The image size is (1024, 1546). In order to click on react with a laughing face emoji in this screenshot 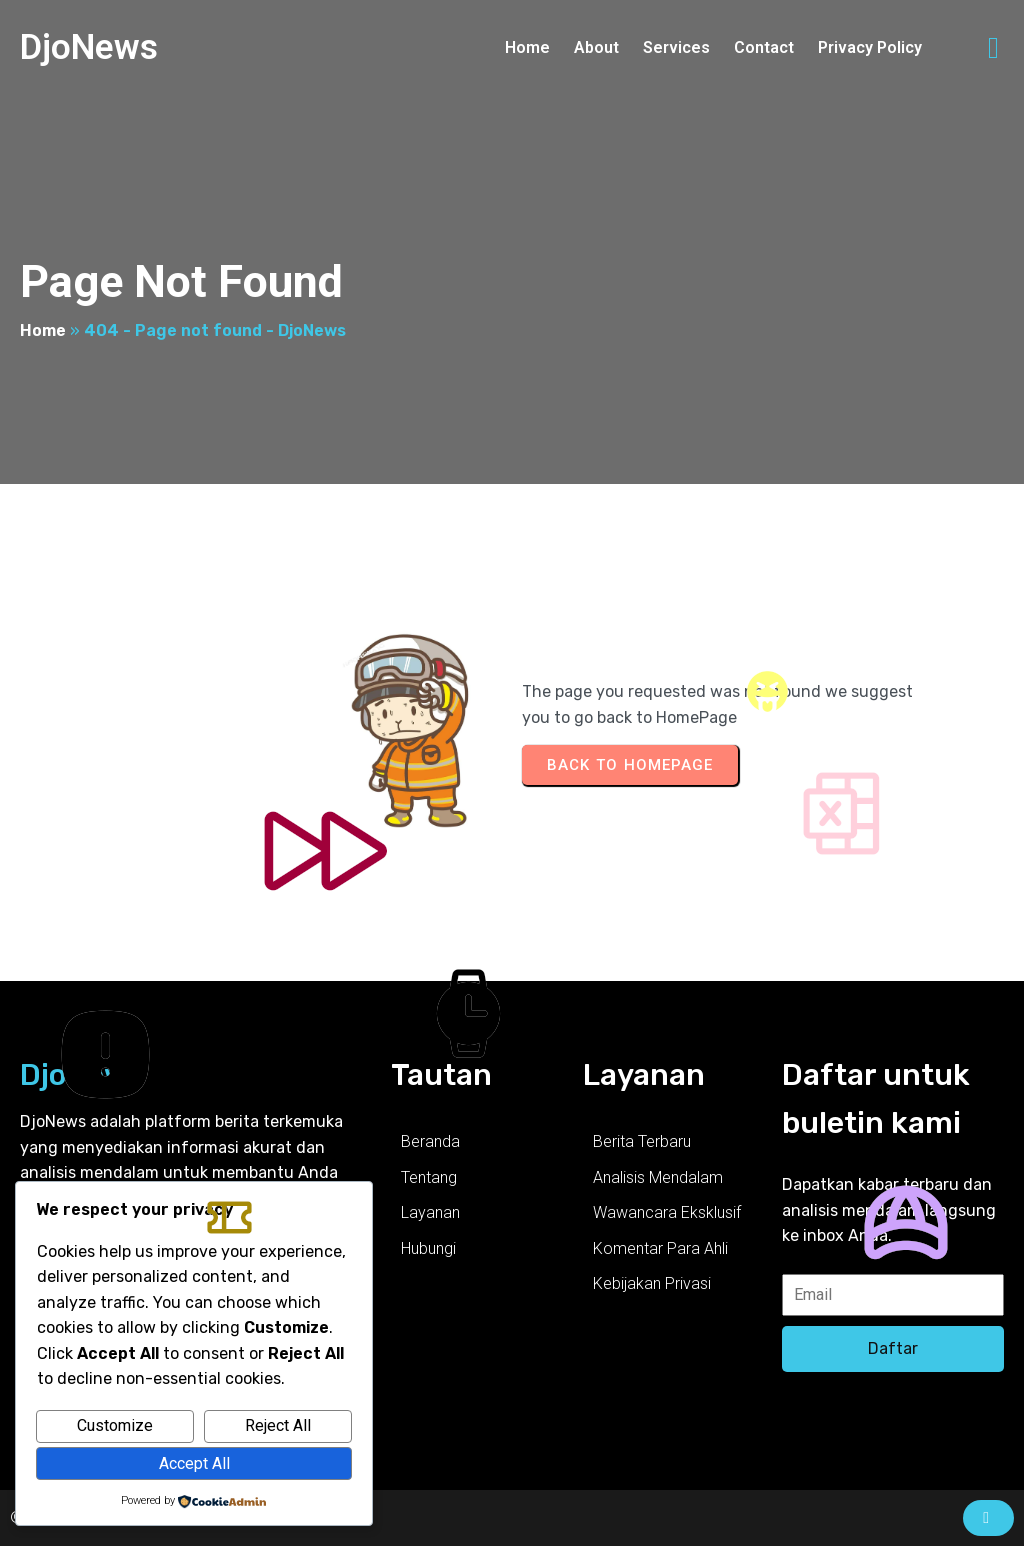, I will do `click(767, 691)`.